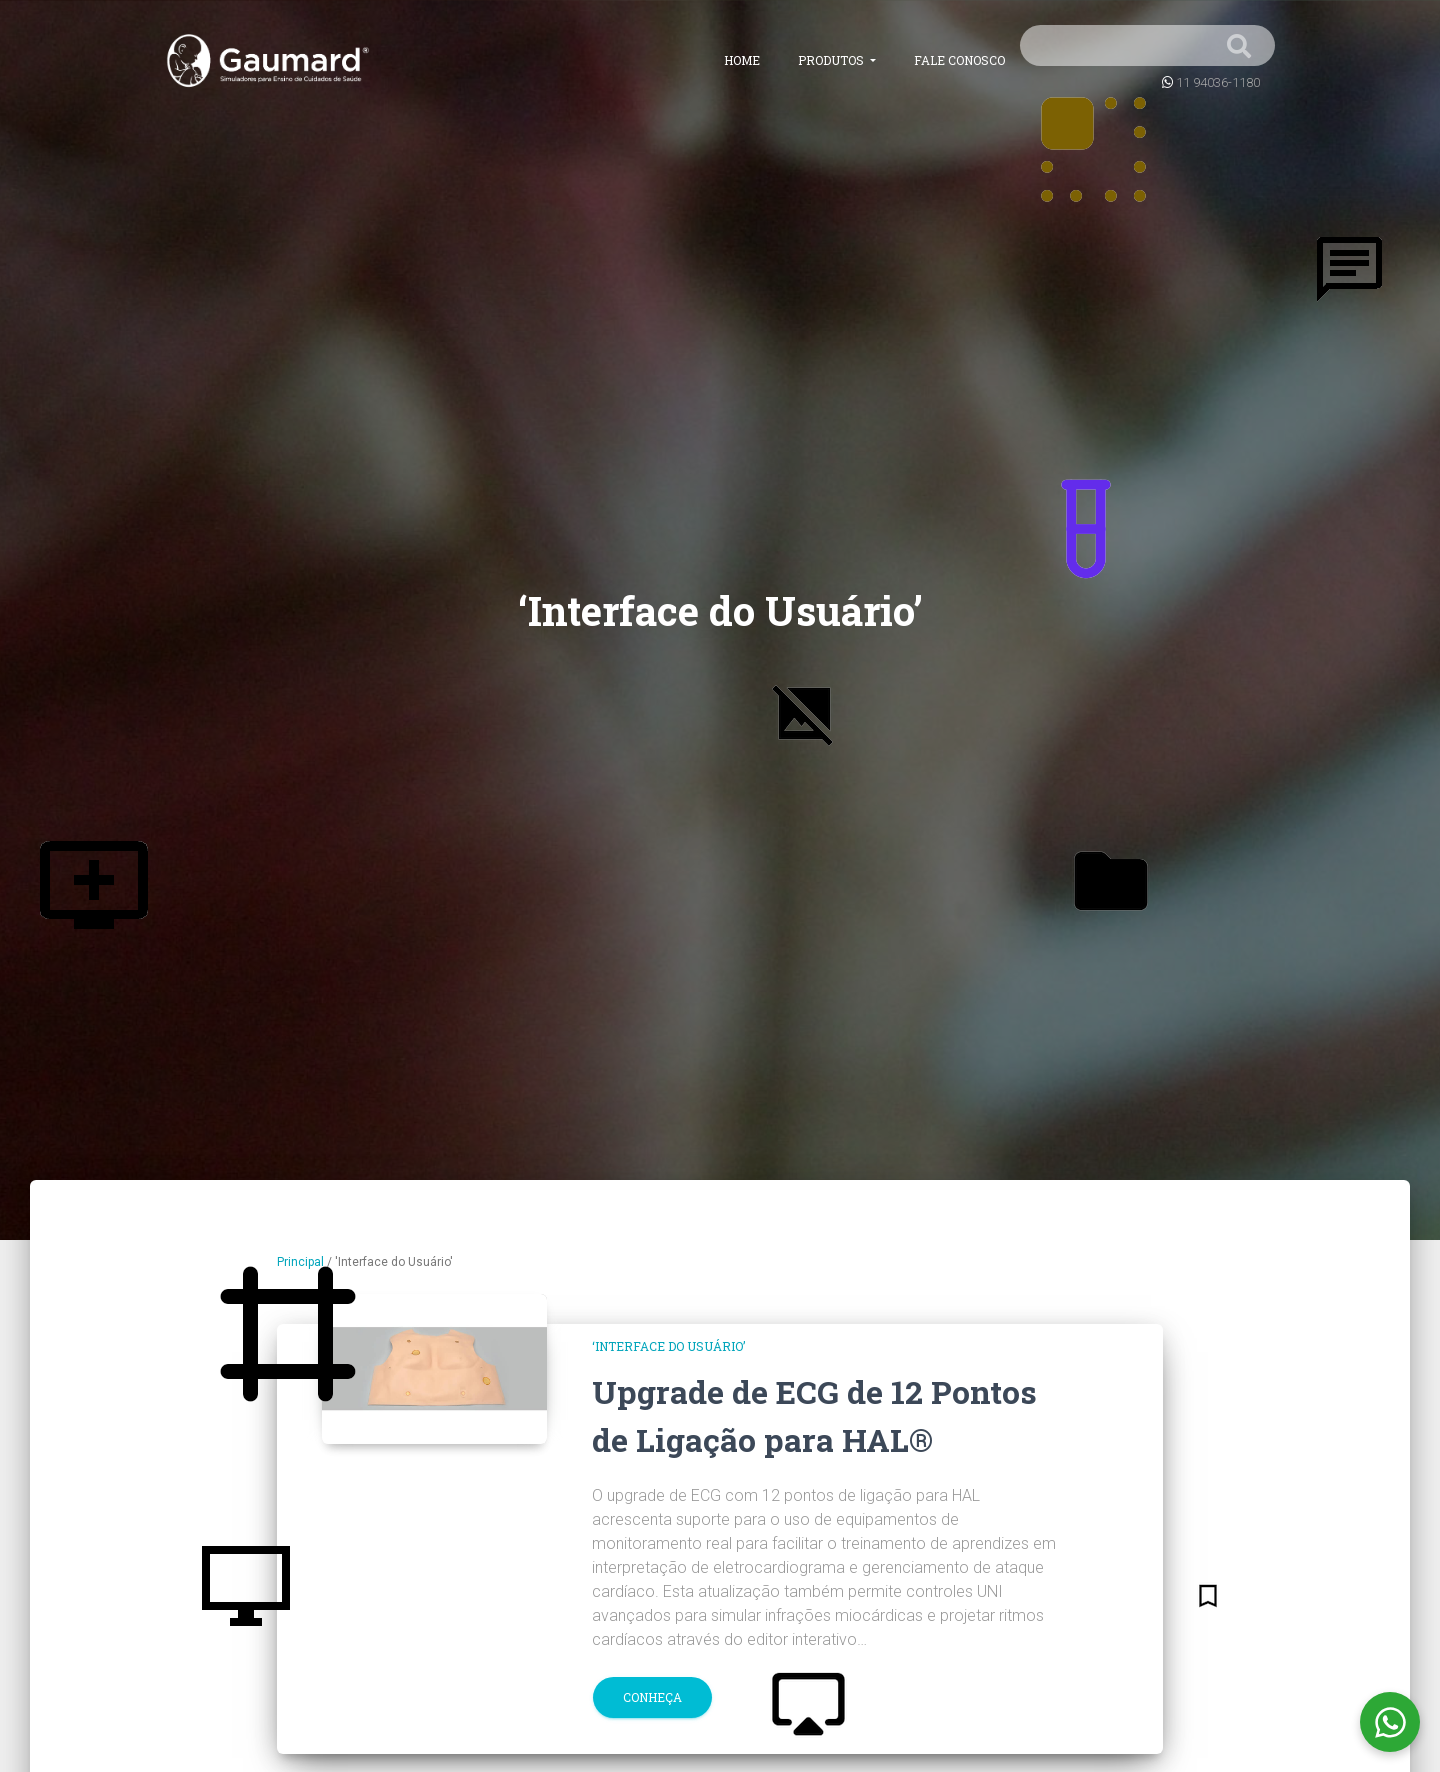 This screenshot has width=1440, height=1772. What do you see at coordinates (1086, 529) in the screenshot?
I see `access lab or test results` at bounding box center [1086, 529].